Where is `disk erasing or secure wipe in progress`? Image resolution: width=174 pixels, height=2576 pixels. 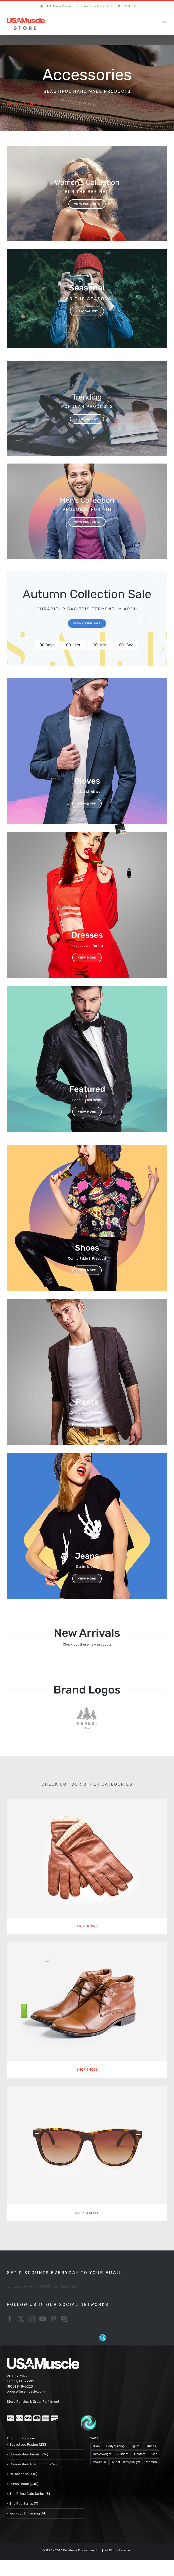
disk erasing or secure wipe in progress is located at coordinates (88, 2423).